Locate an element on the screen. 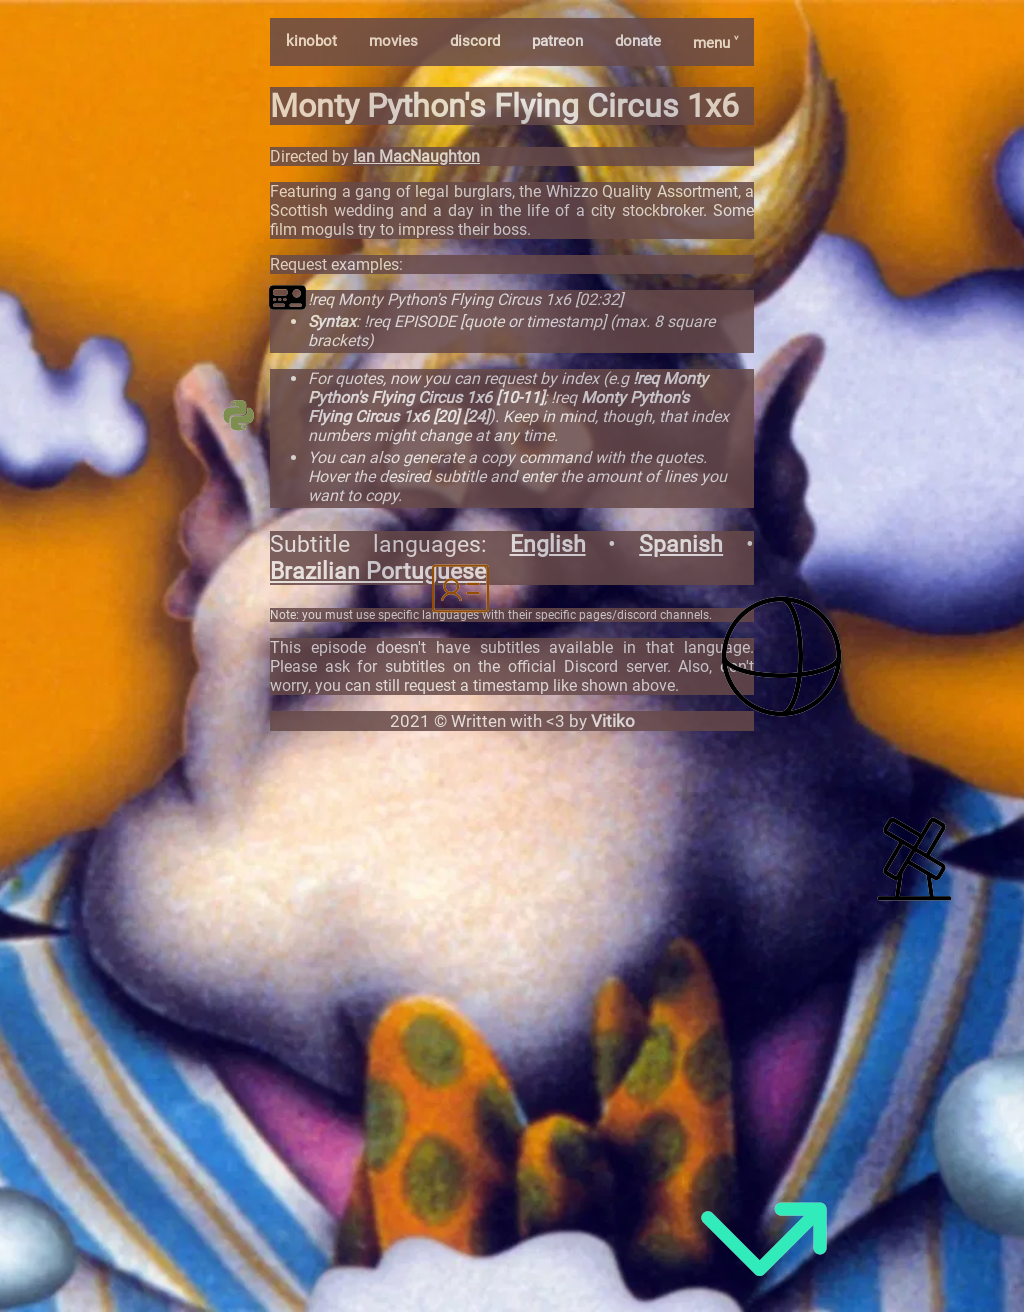 The height and width of the screenshot is (1312, 1024). indicates python programming language support is located at coordinates (238, 415).